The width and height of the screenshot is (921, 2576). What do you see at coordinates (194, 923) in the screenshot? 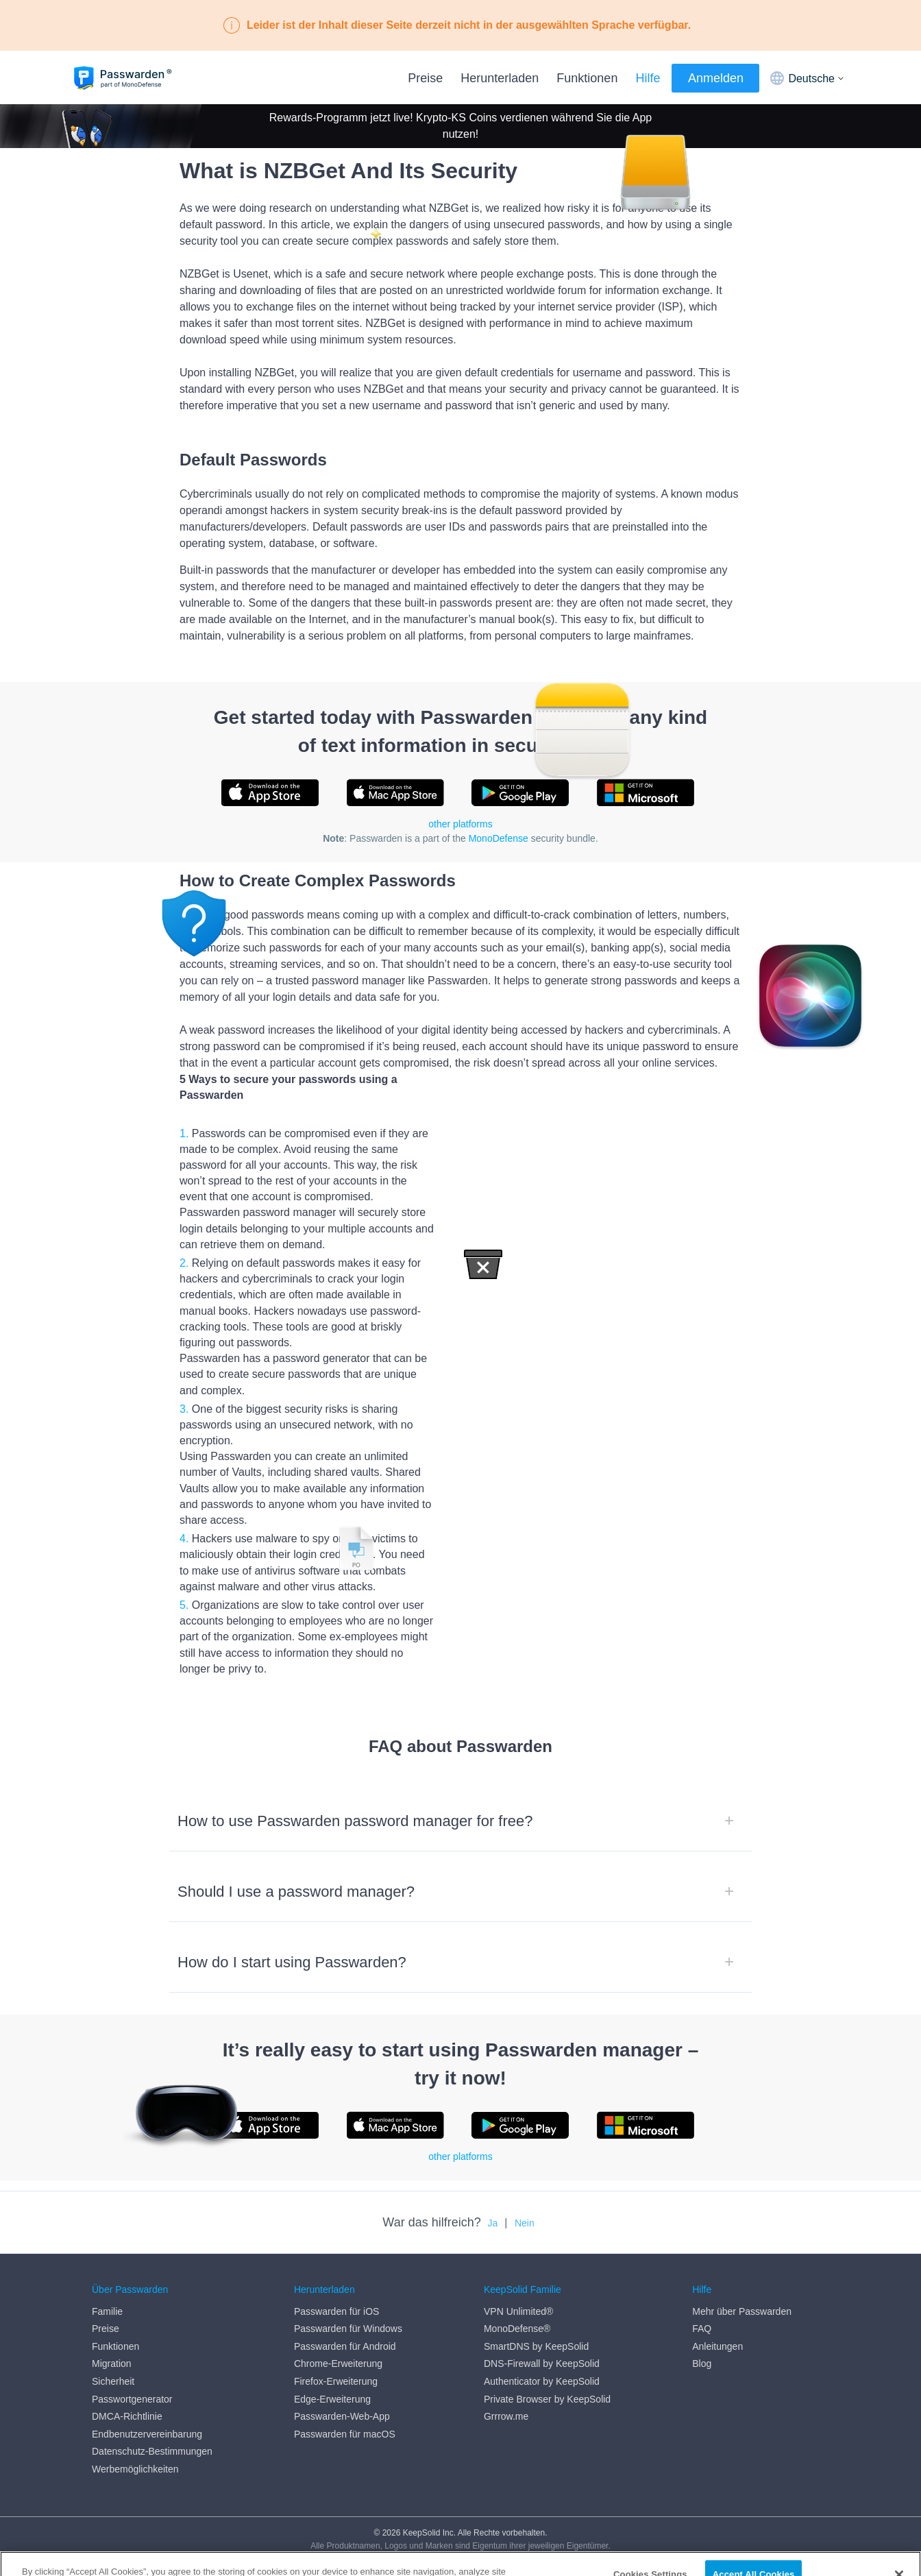
I see `access help and support resources` at bounding box center [194, 923].